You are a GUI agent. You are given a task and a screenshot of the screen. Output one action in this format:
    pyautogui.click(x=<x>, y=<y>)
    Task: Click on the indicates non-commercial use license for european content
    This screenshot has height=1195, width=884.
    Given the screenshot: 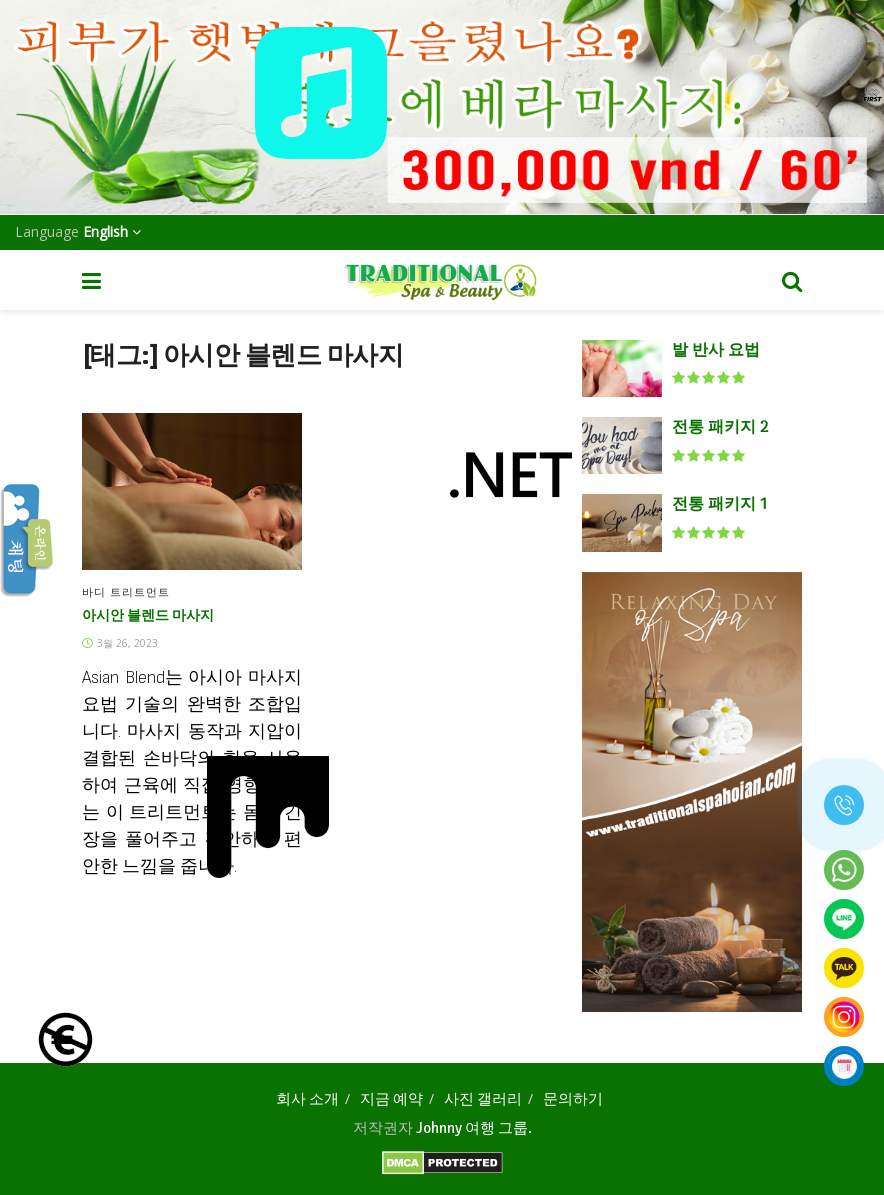 What is the action you would take?
    pyautogui.click(x=65, y=1039)
    